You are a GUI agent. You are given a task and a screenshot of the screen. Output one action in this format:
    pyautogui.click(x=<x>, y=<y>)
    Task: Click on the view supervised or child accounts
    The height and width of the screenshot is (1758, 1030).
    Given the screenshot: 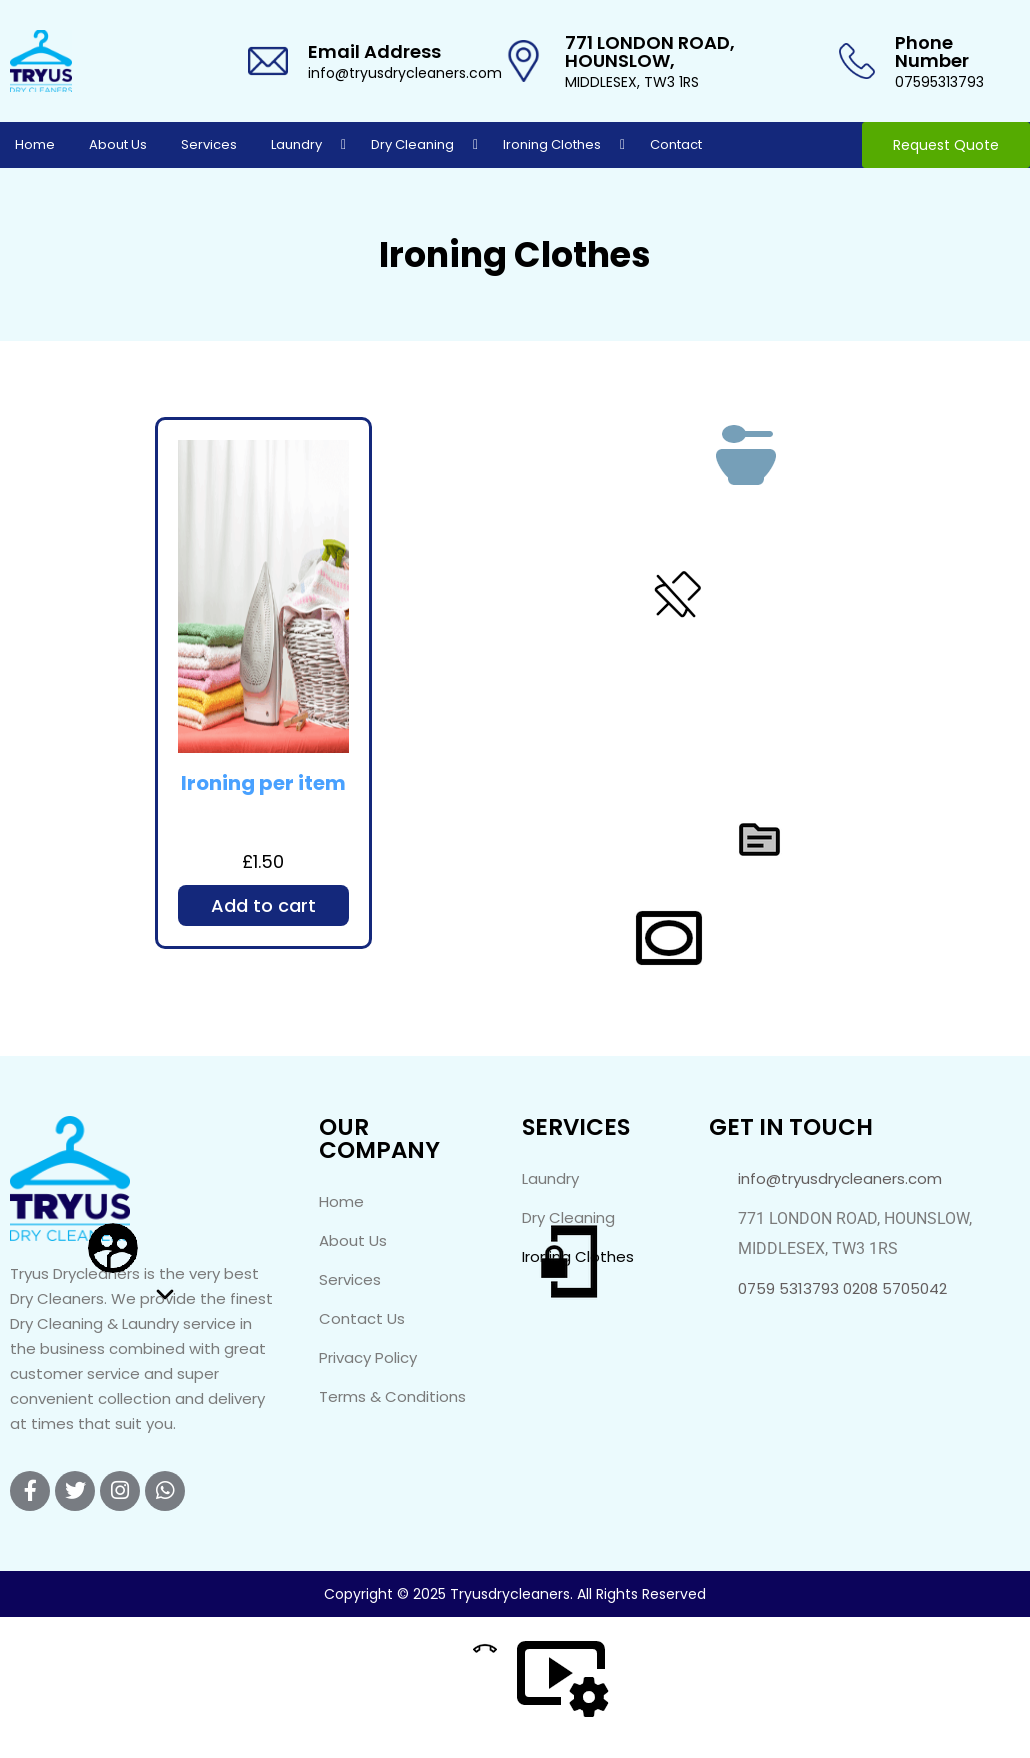 What is the action you would take?
    pyautogui.click(x=113, y=1248)
    